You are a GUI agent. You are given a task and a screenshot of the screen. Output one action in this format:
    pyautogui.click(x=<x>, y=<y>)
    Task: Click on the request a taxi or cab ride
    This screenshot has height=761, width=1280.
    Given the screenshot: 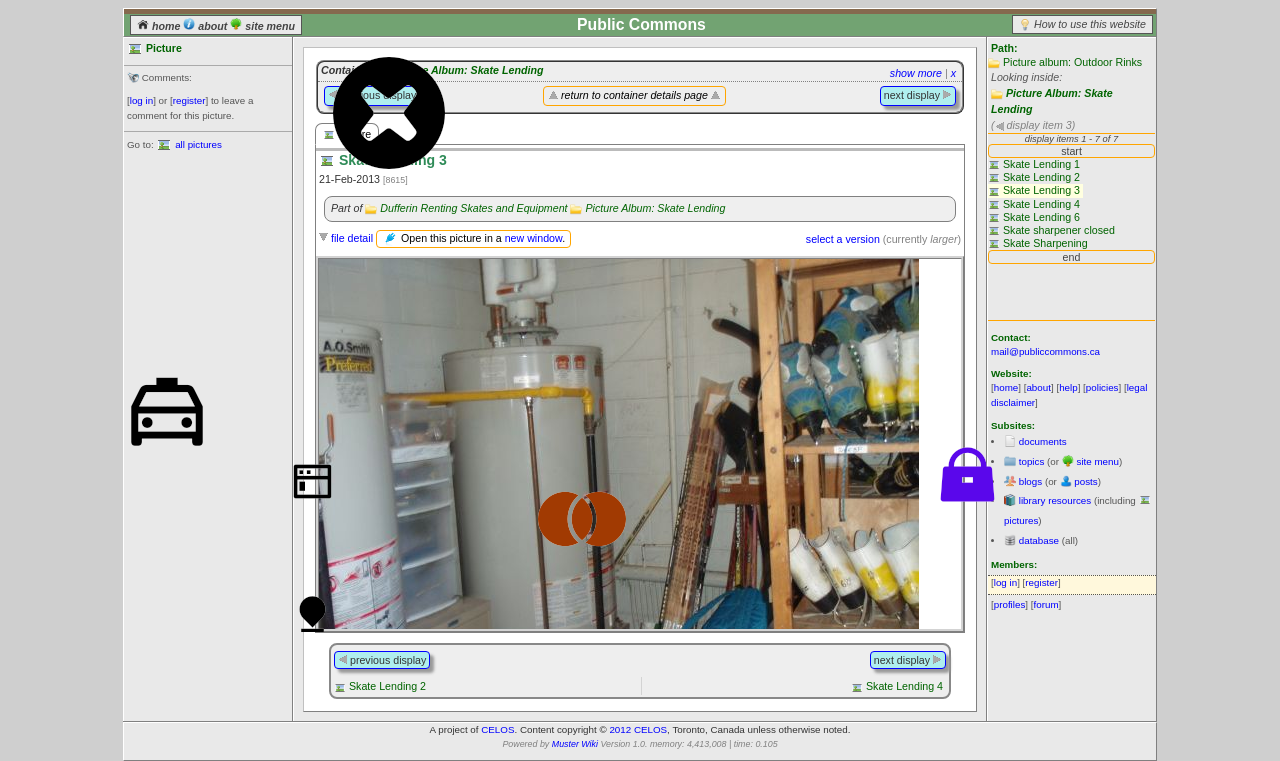 What is the action you would take?
    pyautogui.click(x=167, y=410)
    